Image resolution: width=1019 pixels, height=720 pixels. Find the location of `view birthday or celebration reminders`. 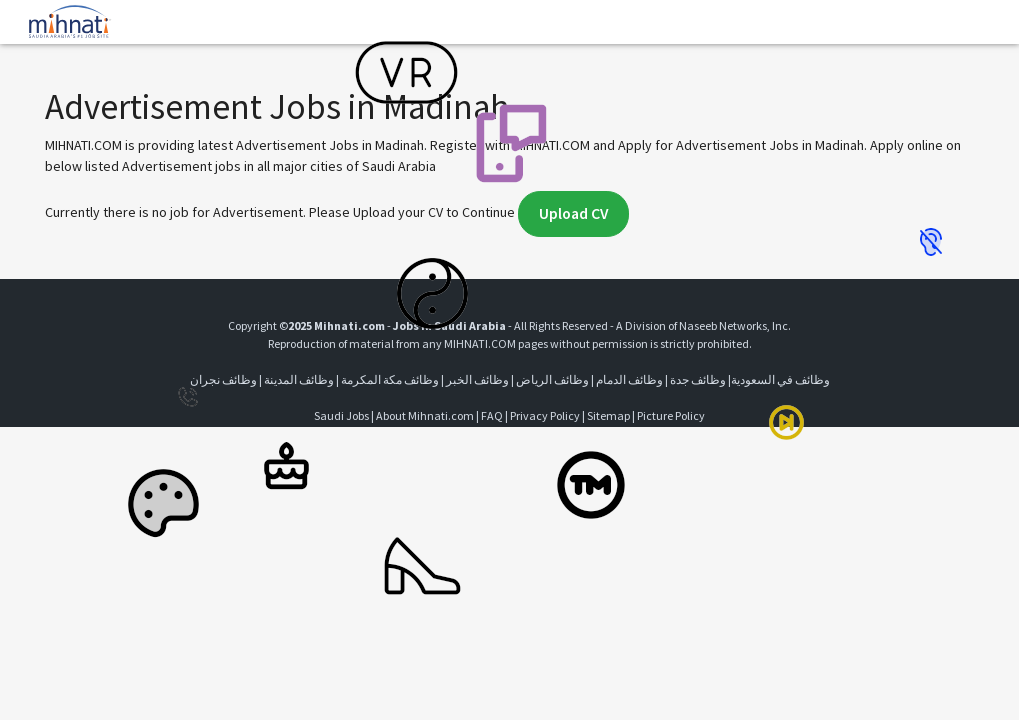

view birthday or celebration reminders is located at coordinates (286, 468).